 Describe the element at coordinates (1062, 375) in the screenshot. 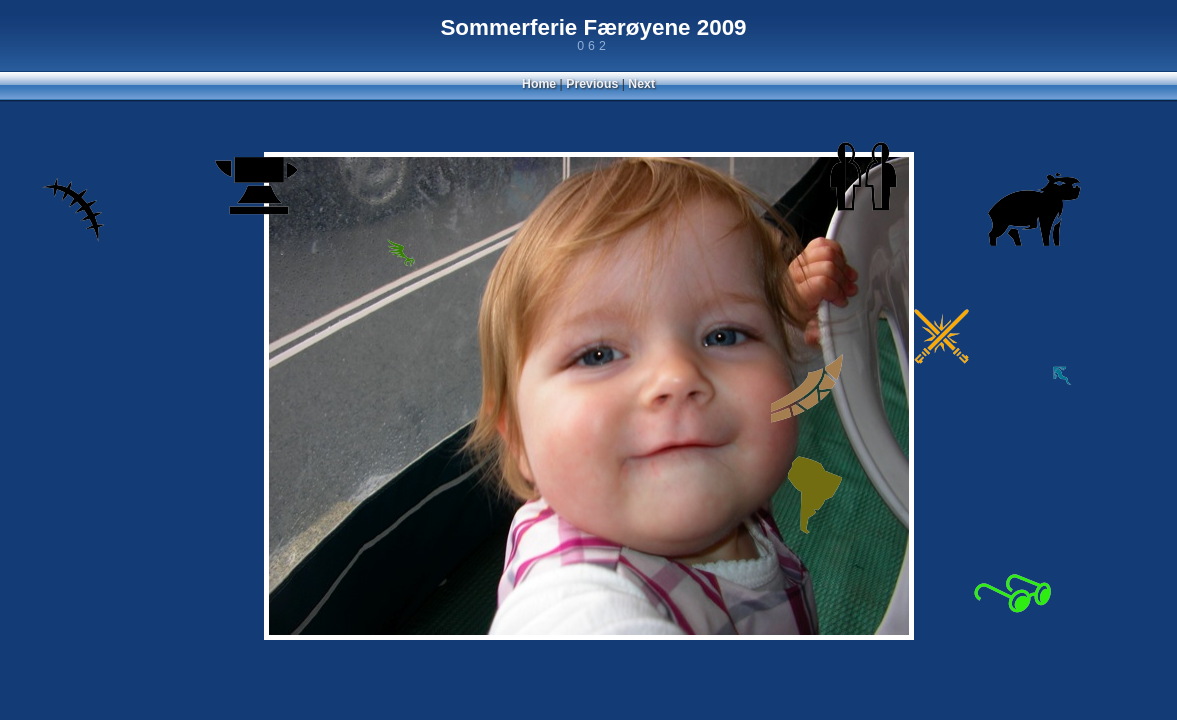

I see `reptile or lizard-themed game element` at that location.